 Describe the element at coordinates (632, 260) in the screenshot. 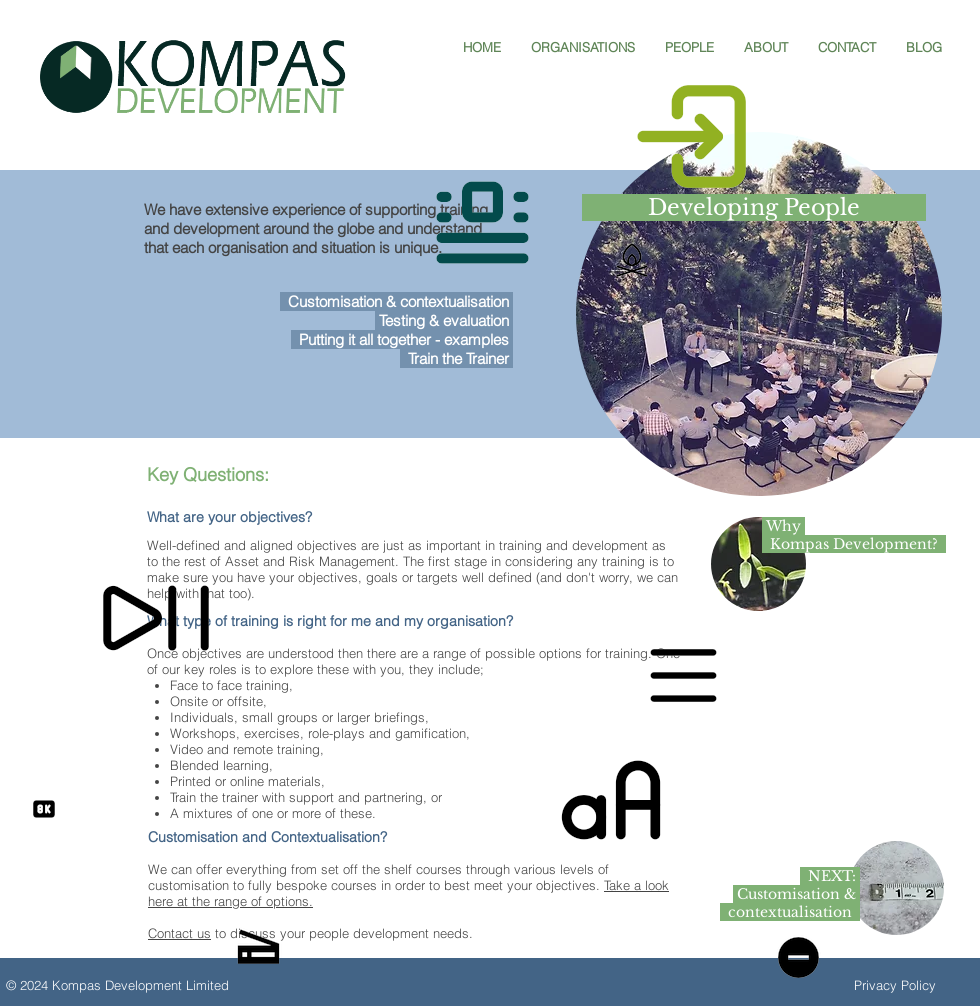

I see `access outdoor or camping-related features` at that location.